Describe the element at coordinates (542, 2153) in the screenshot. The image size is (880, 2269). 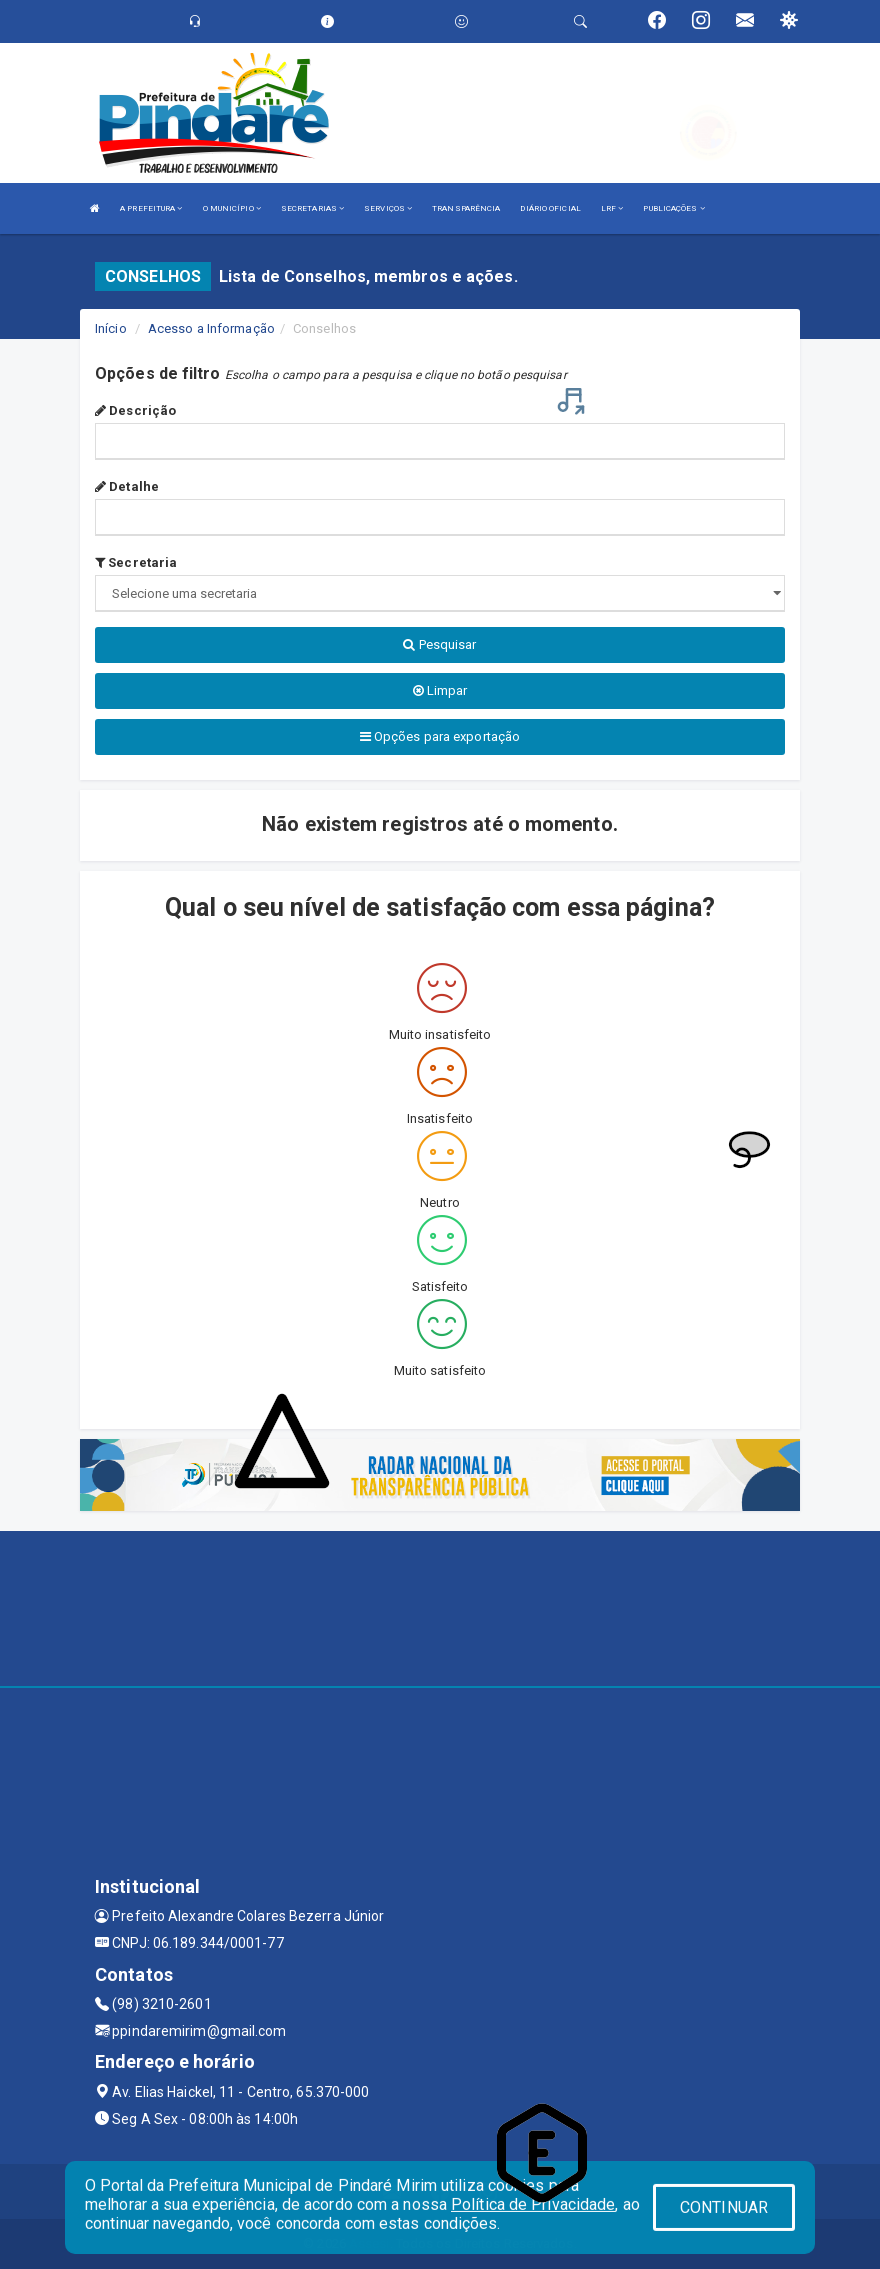
I see `app icon or logo featuring the letter E` at that location.